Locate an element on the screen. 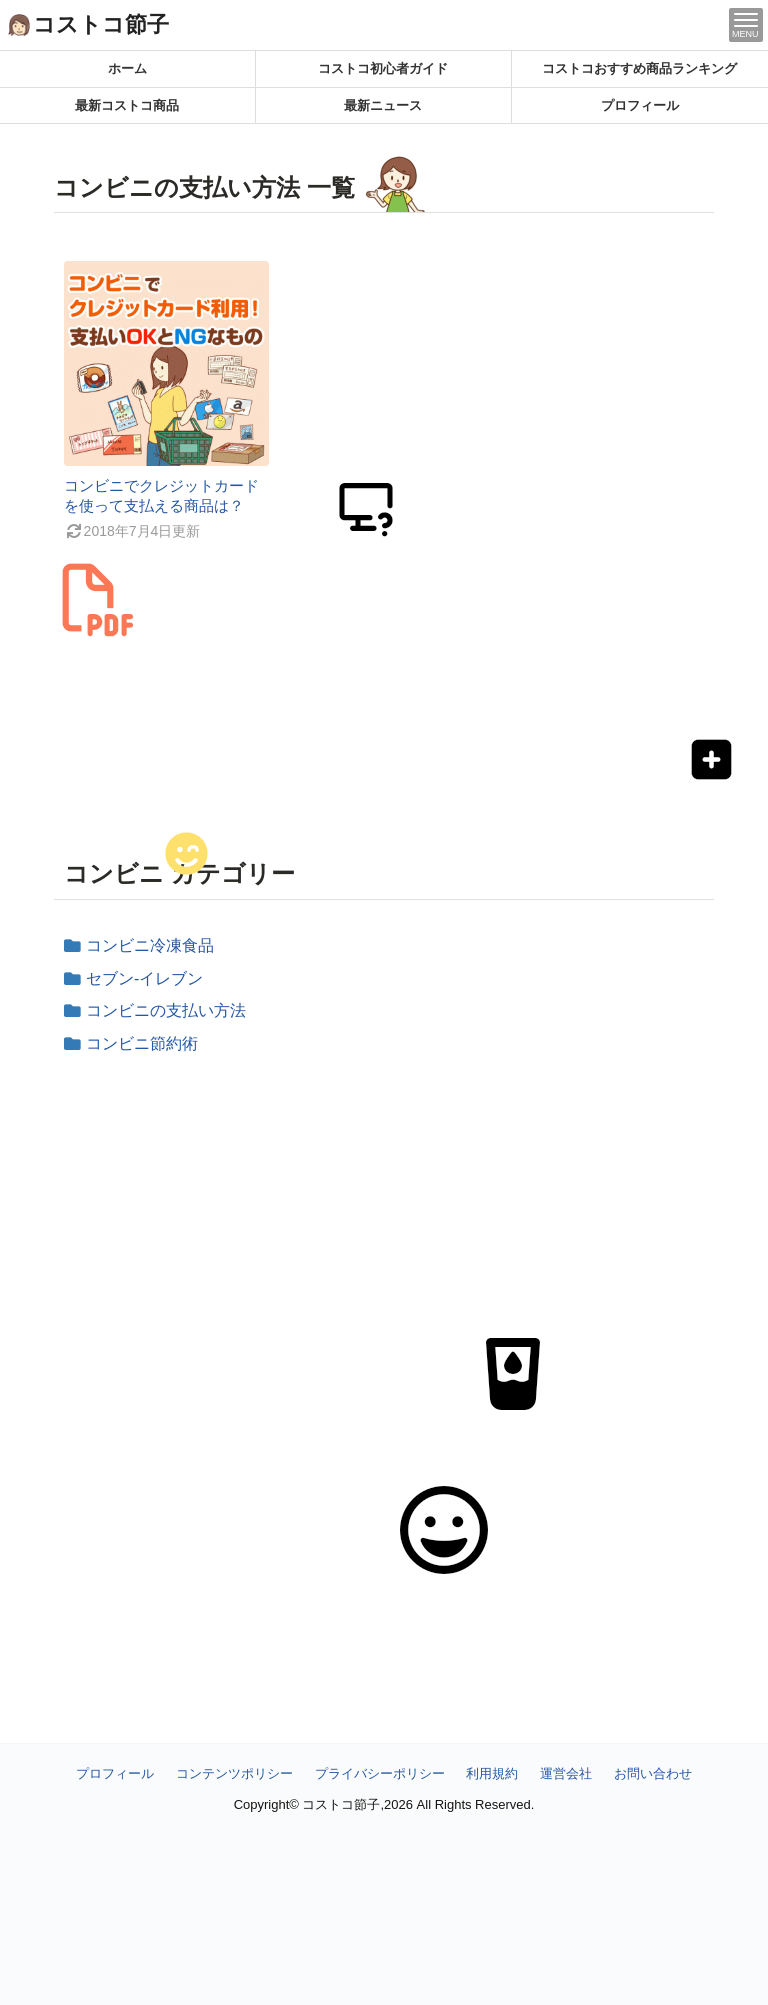 The height and width of the screenshot is (2005, 768). insert a winking emoji or emoticon is located at coordinates (186, 853).